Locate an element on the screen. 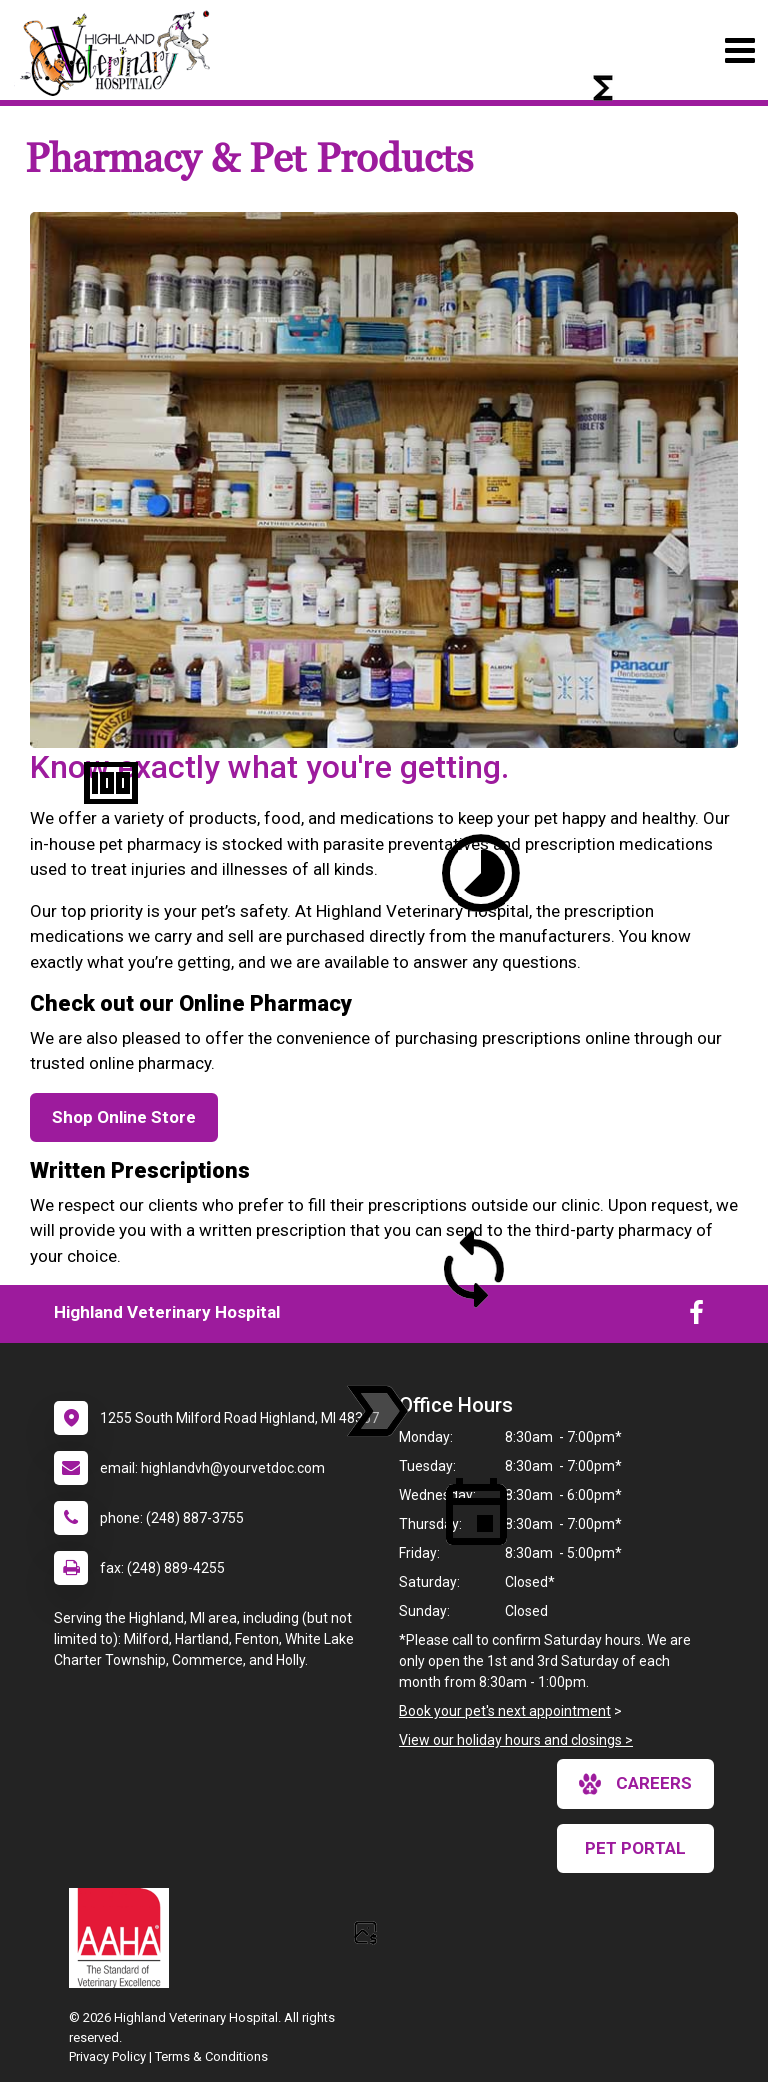 The height and width of the screenshot is (2082, 768). view currency or money-related information is located at coordinates (111, 783).